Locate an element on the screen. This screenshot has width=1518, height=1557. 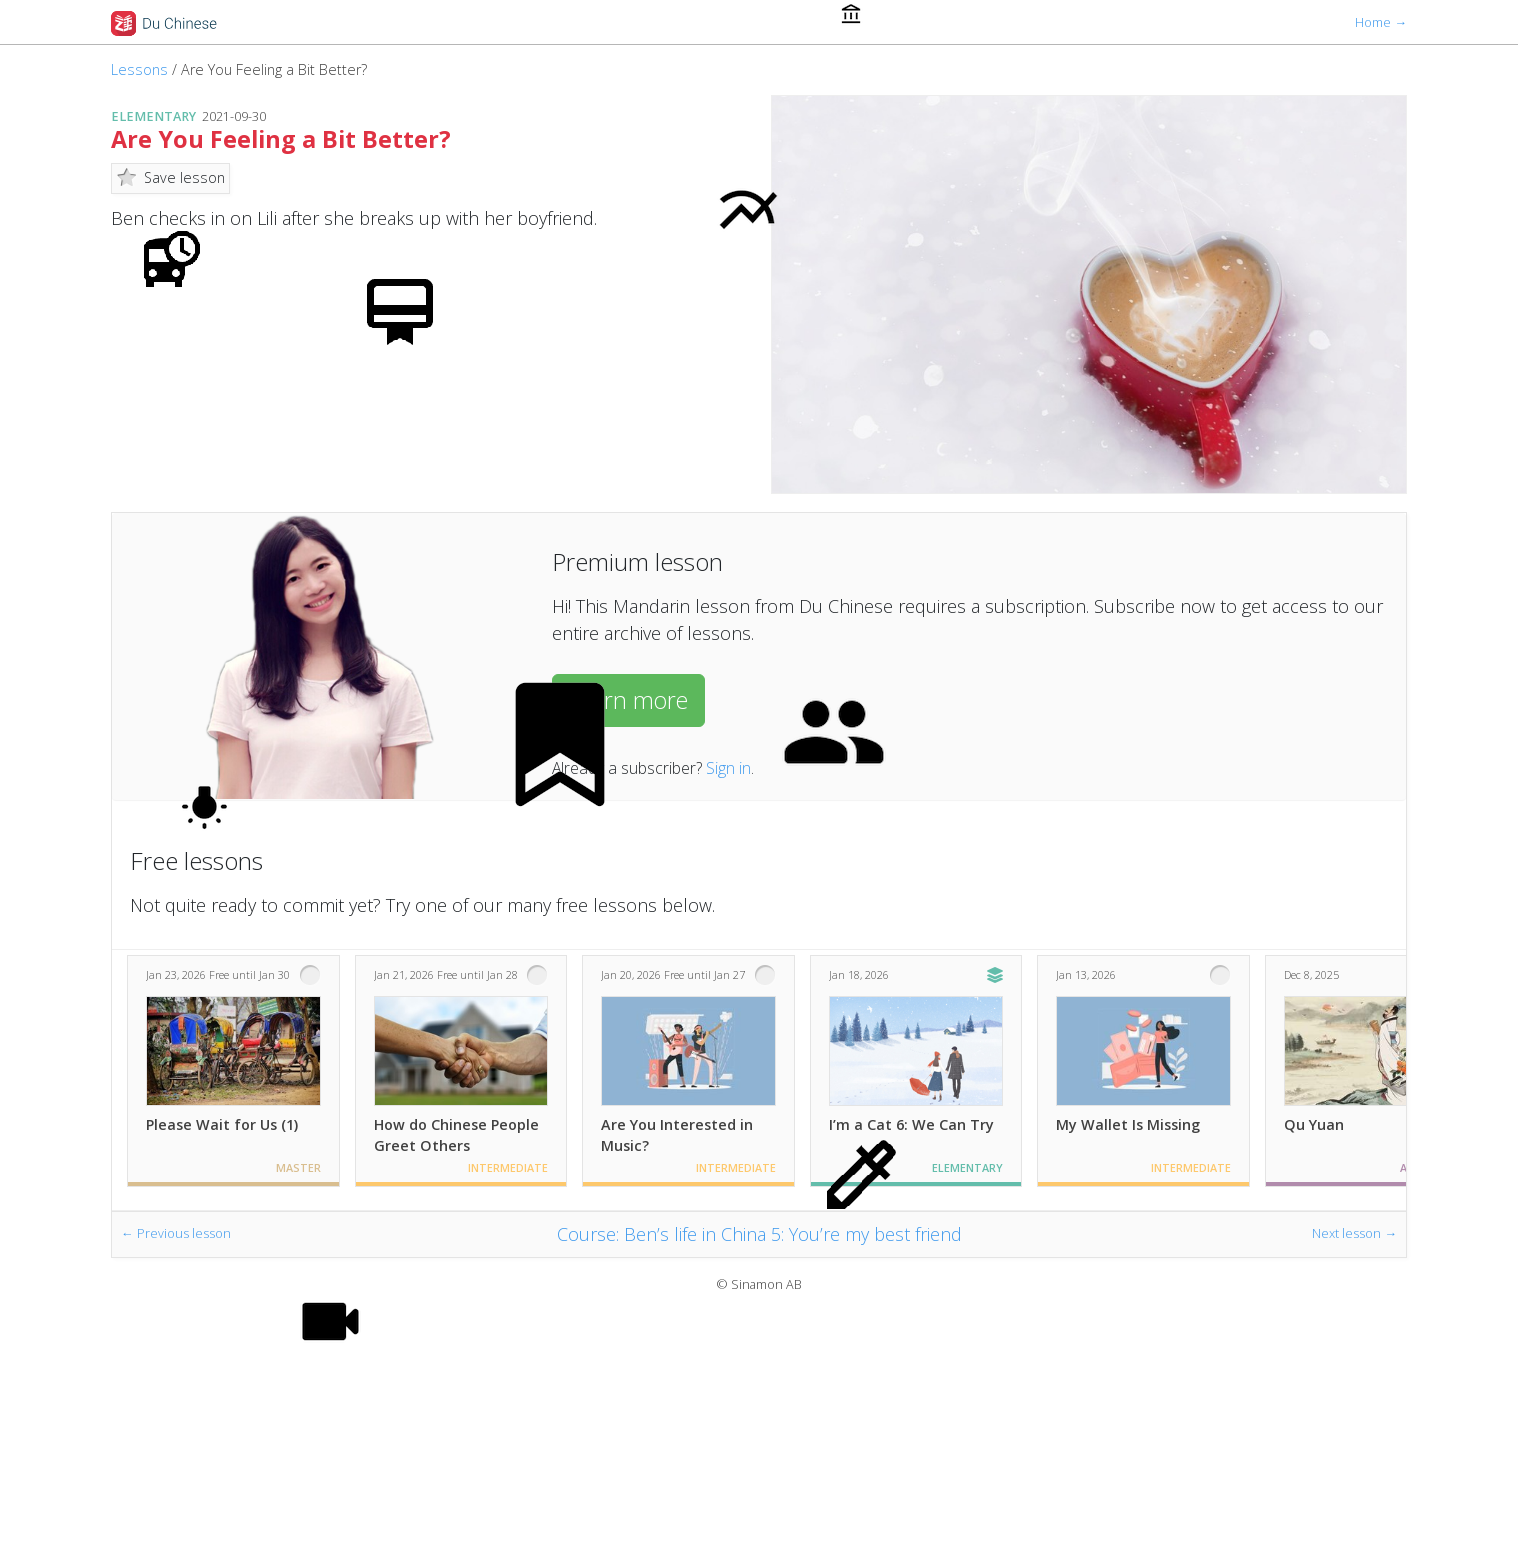
adjust incandescent light settings is located at coordinates (204, 806).